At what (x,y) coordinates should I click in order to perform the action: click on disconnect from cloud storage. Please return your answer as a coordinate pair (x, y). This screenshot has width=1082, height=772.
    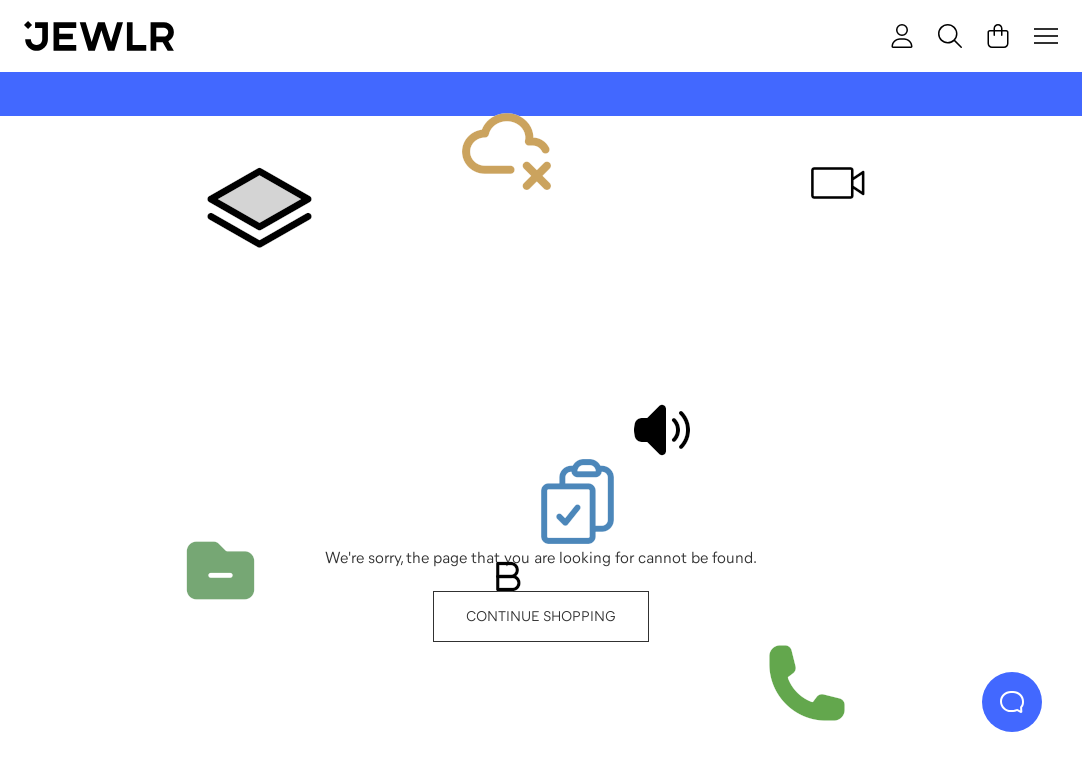
    Looking at the image, I should click on (506, 145).